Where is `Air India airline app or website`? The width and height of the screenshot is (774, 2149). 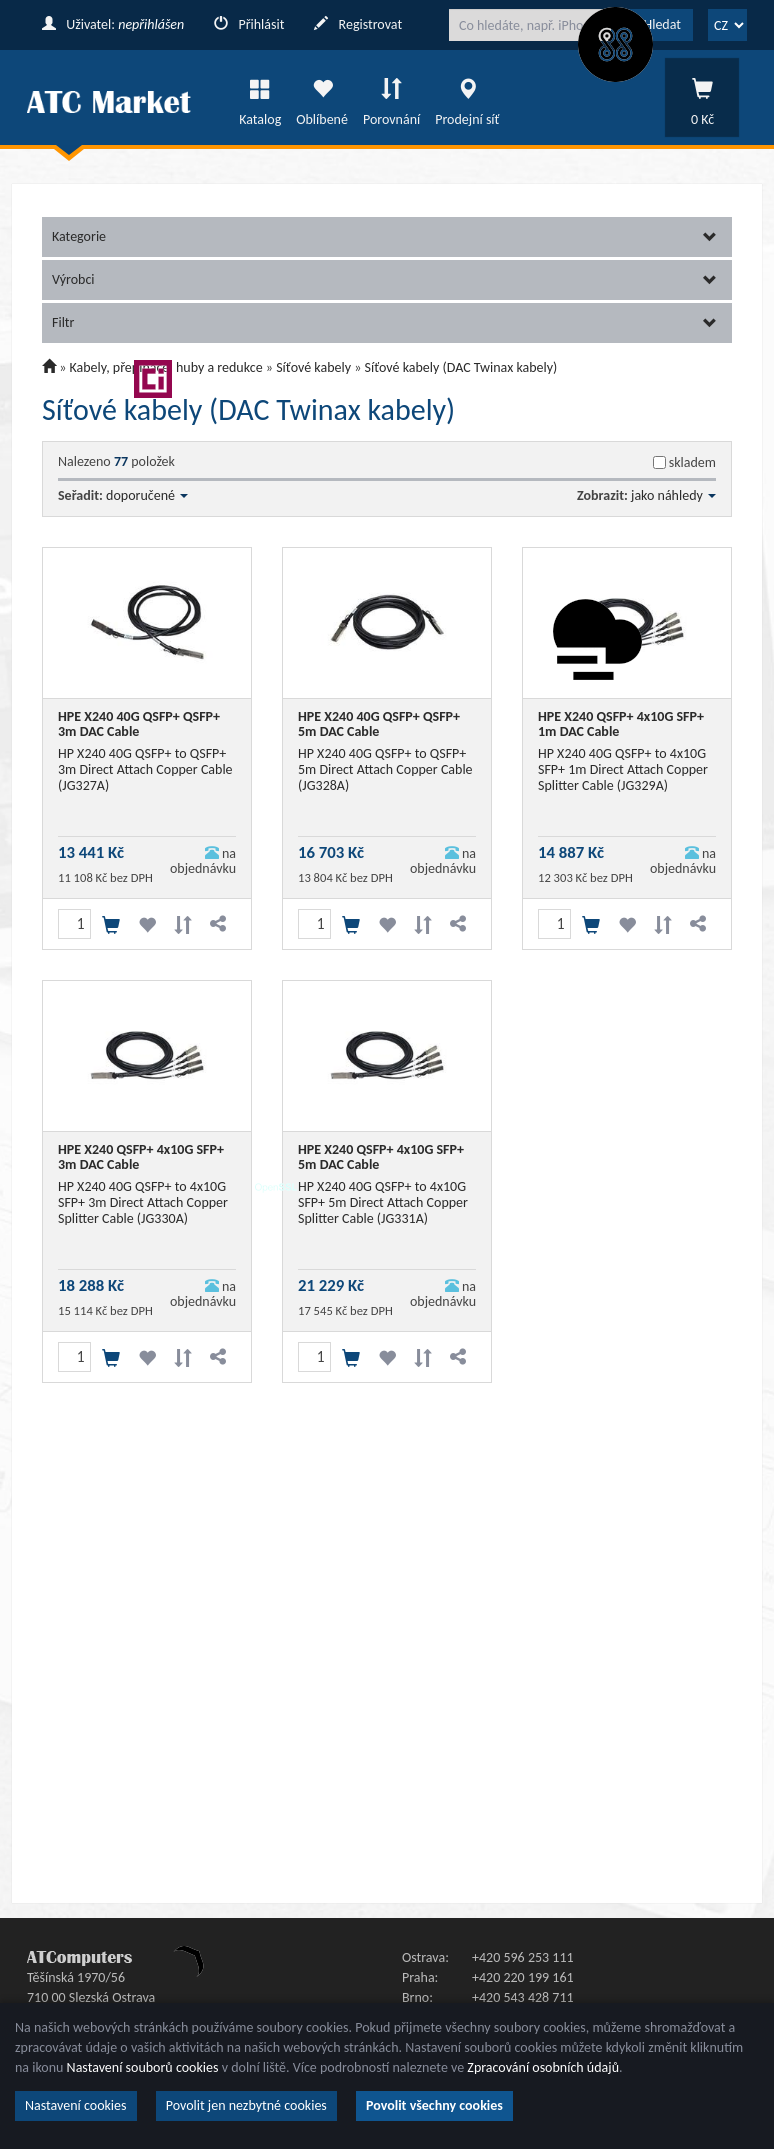
Air India airline app or website is located at coordinates (188, 1961).